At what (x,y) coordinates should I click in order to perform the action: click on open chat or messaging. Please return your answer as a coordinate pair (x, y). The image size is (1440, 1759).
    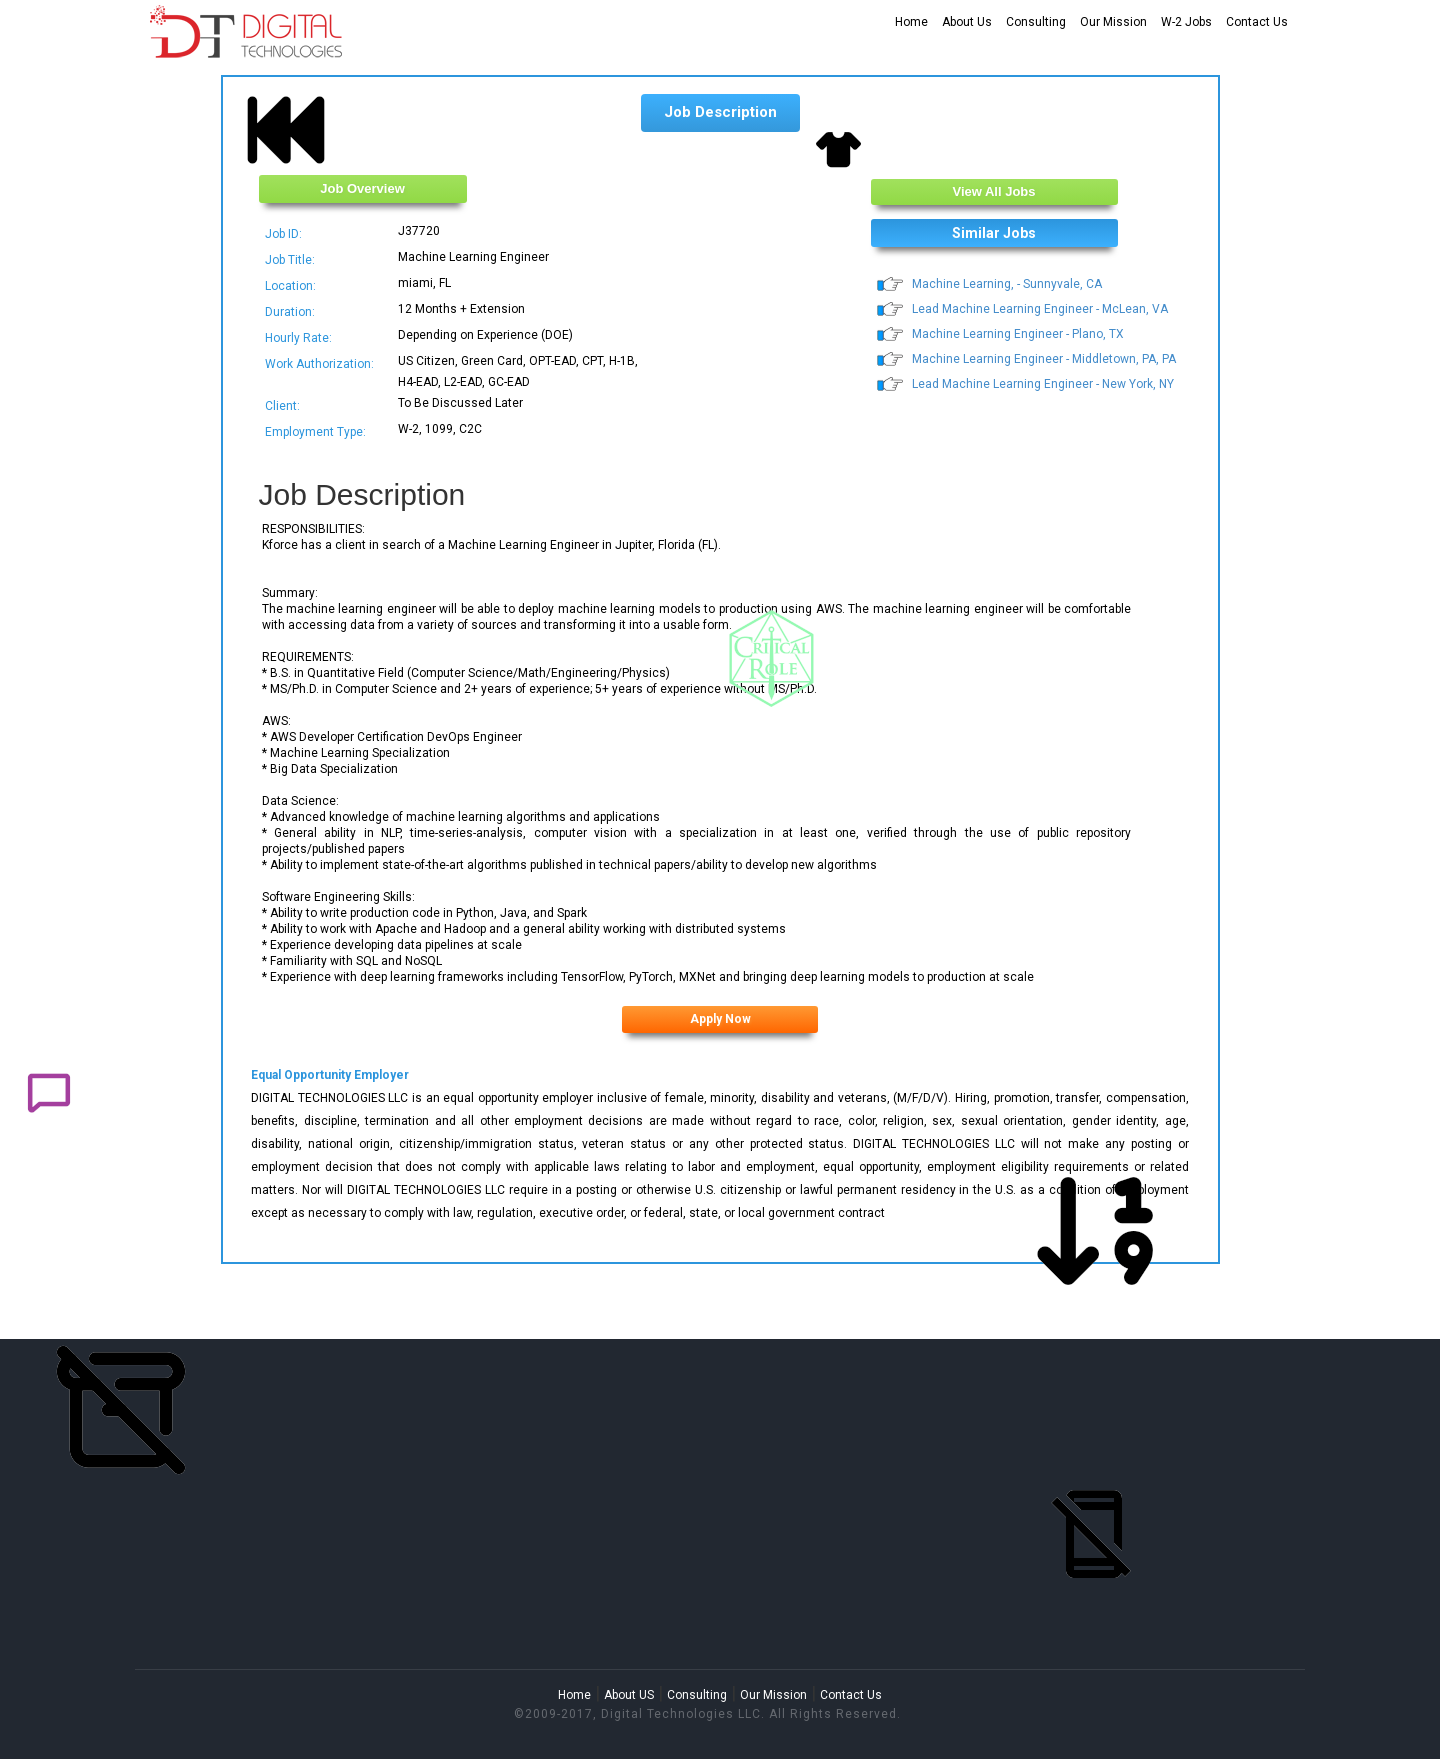
    Looking at the image, I should click on (49, 1090).